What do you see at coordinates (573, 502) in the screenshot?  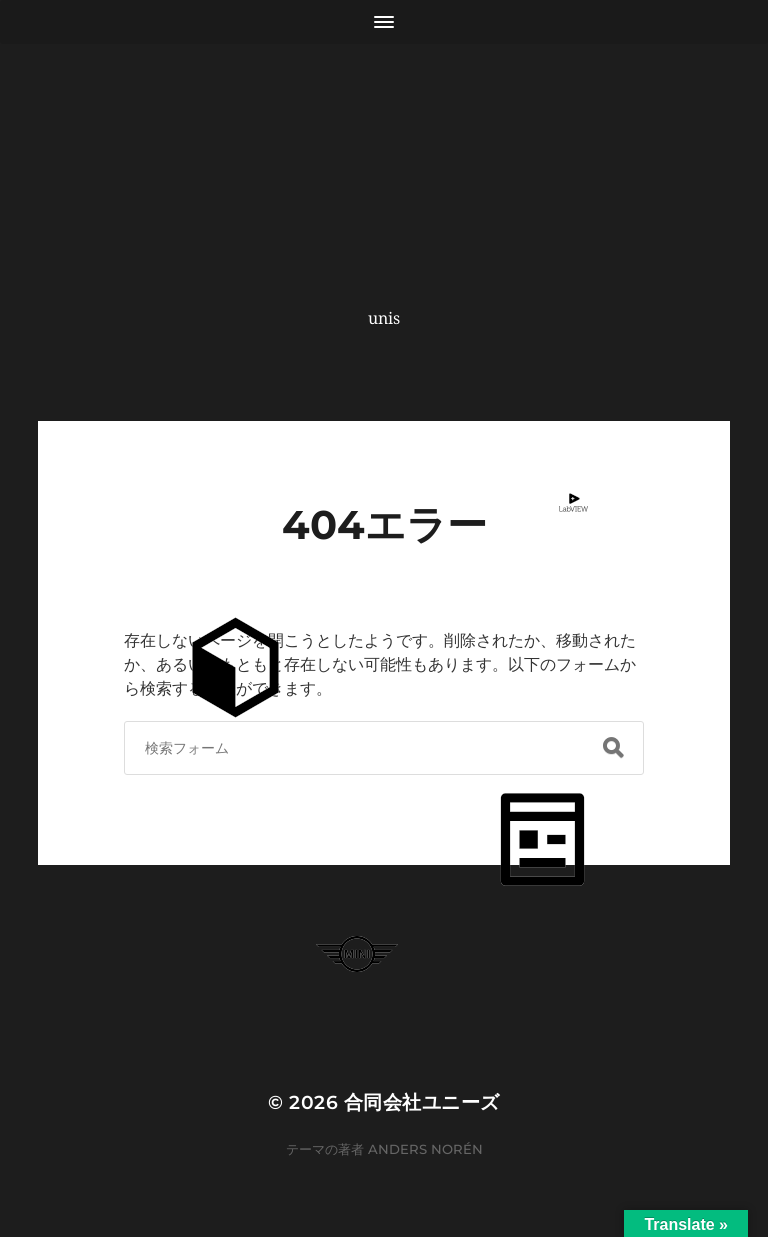 I see `open LabVIEW application` at bounding box center [573, 502].